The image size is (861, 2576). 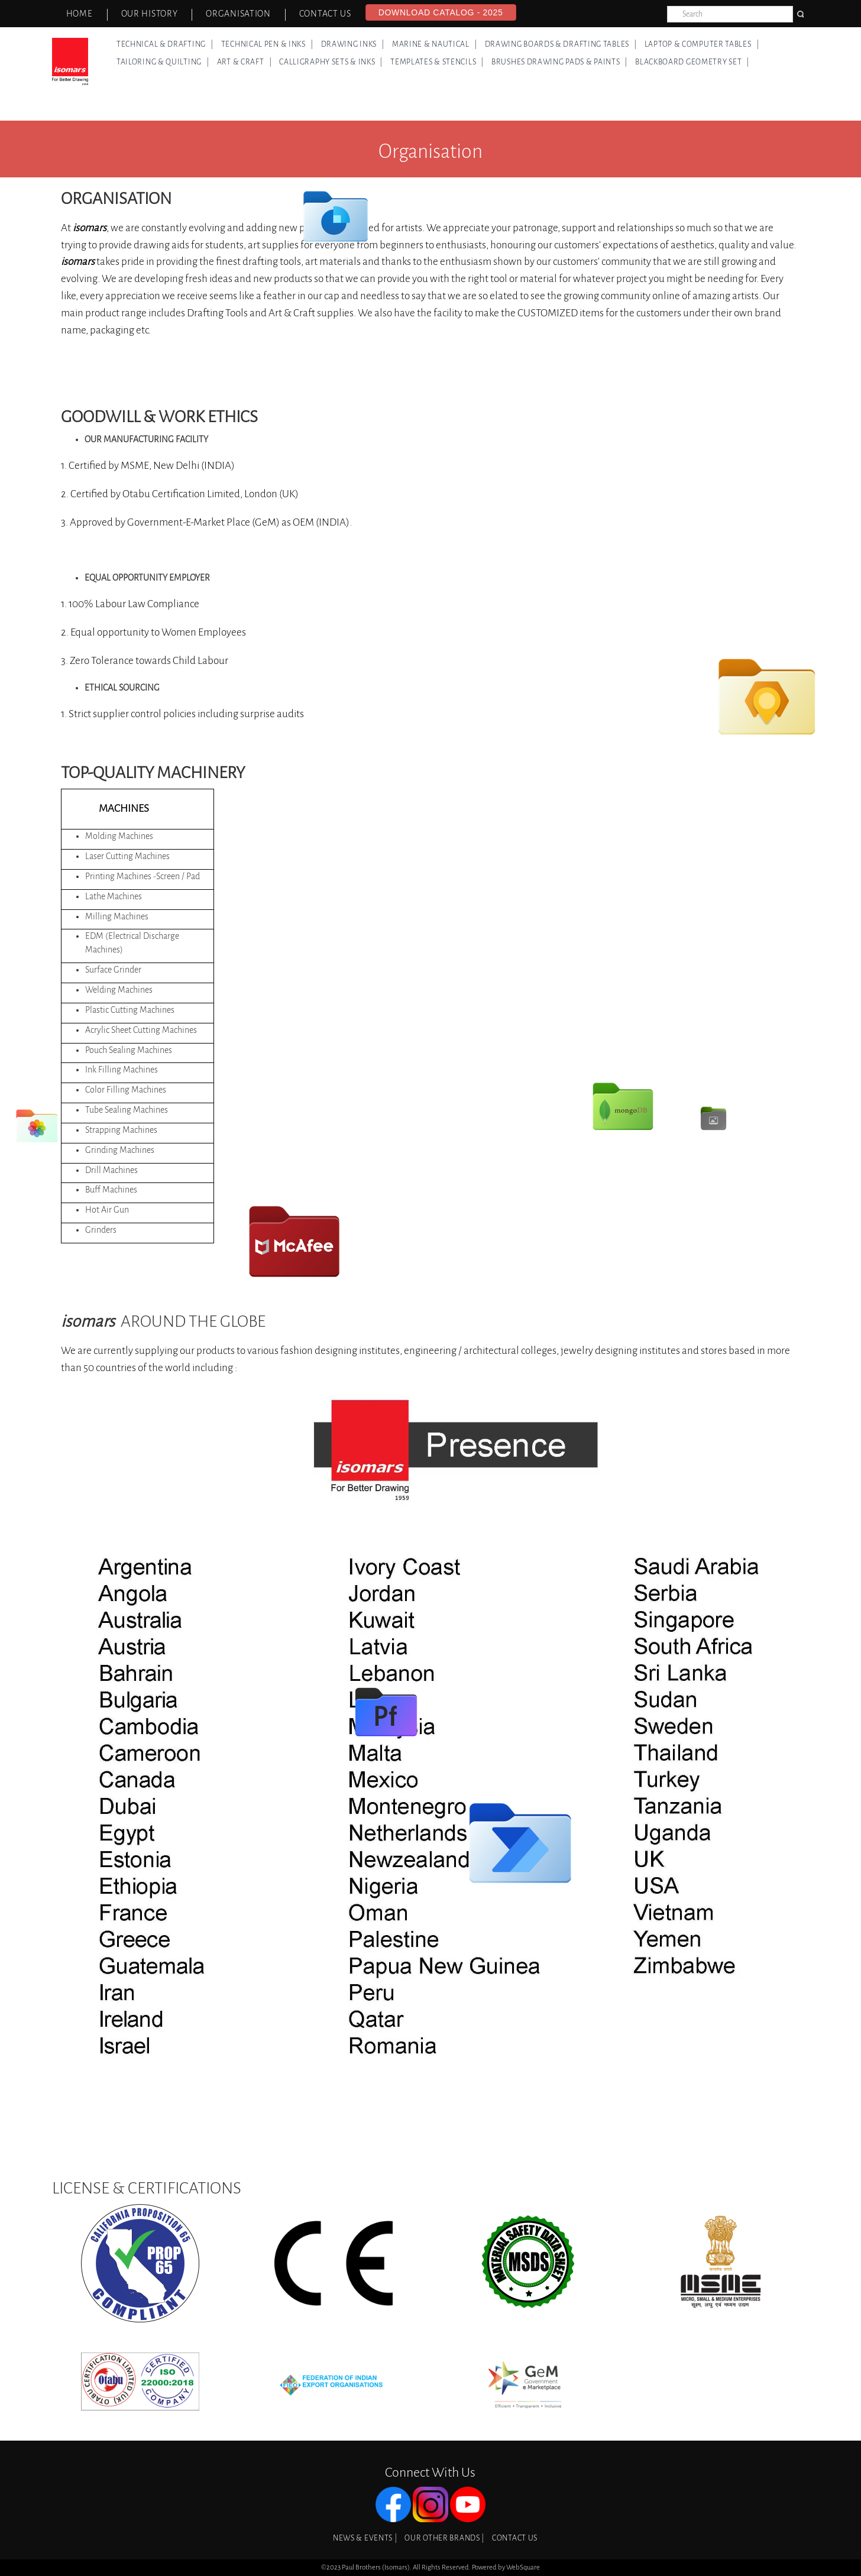 I want to click on open Microsoft Power Automate project files, so click(x=520, y=1846).